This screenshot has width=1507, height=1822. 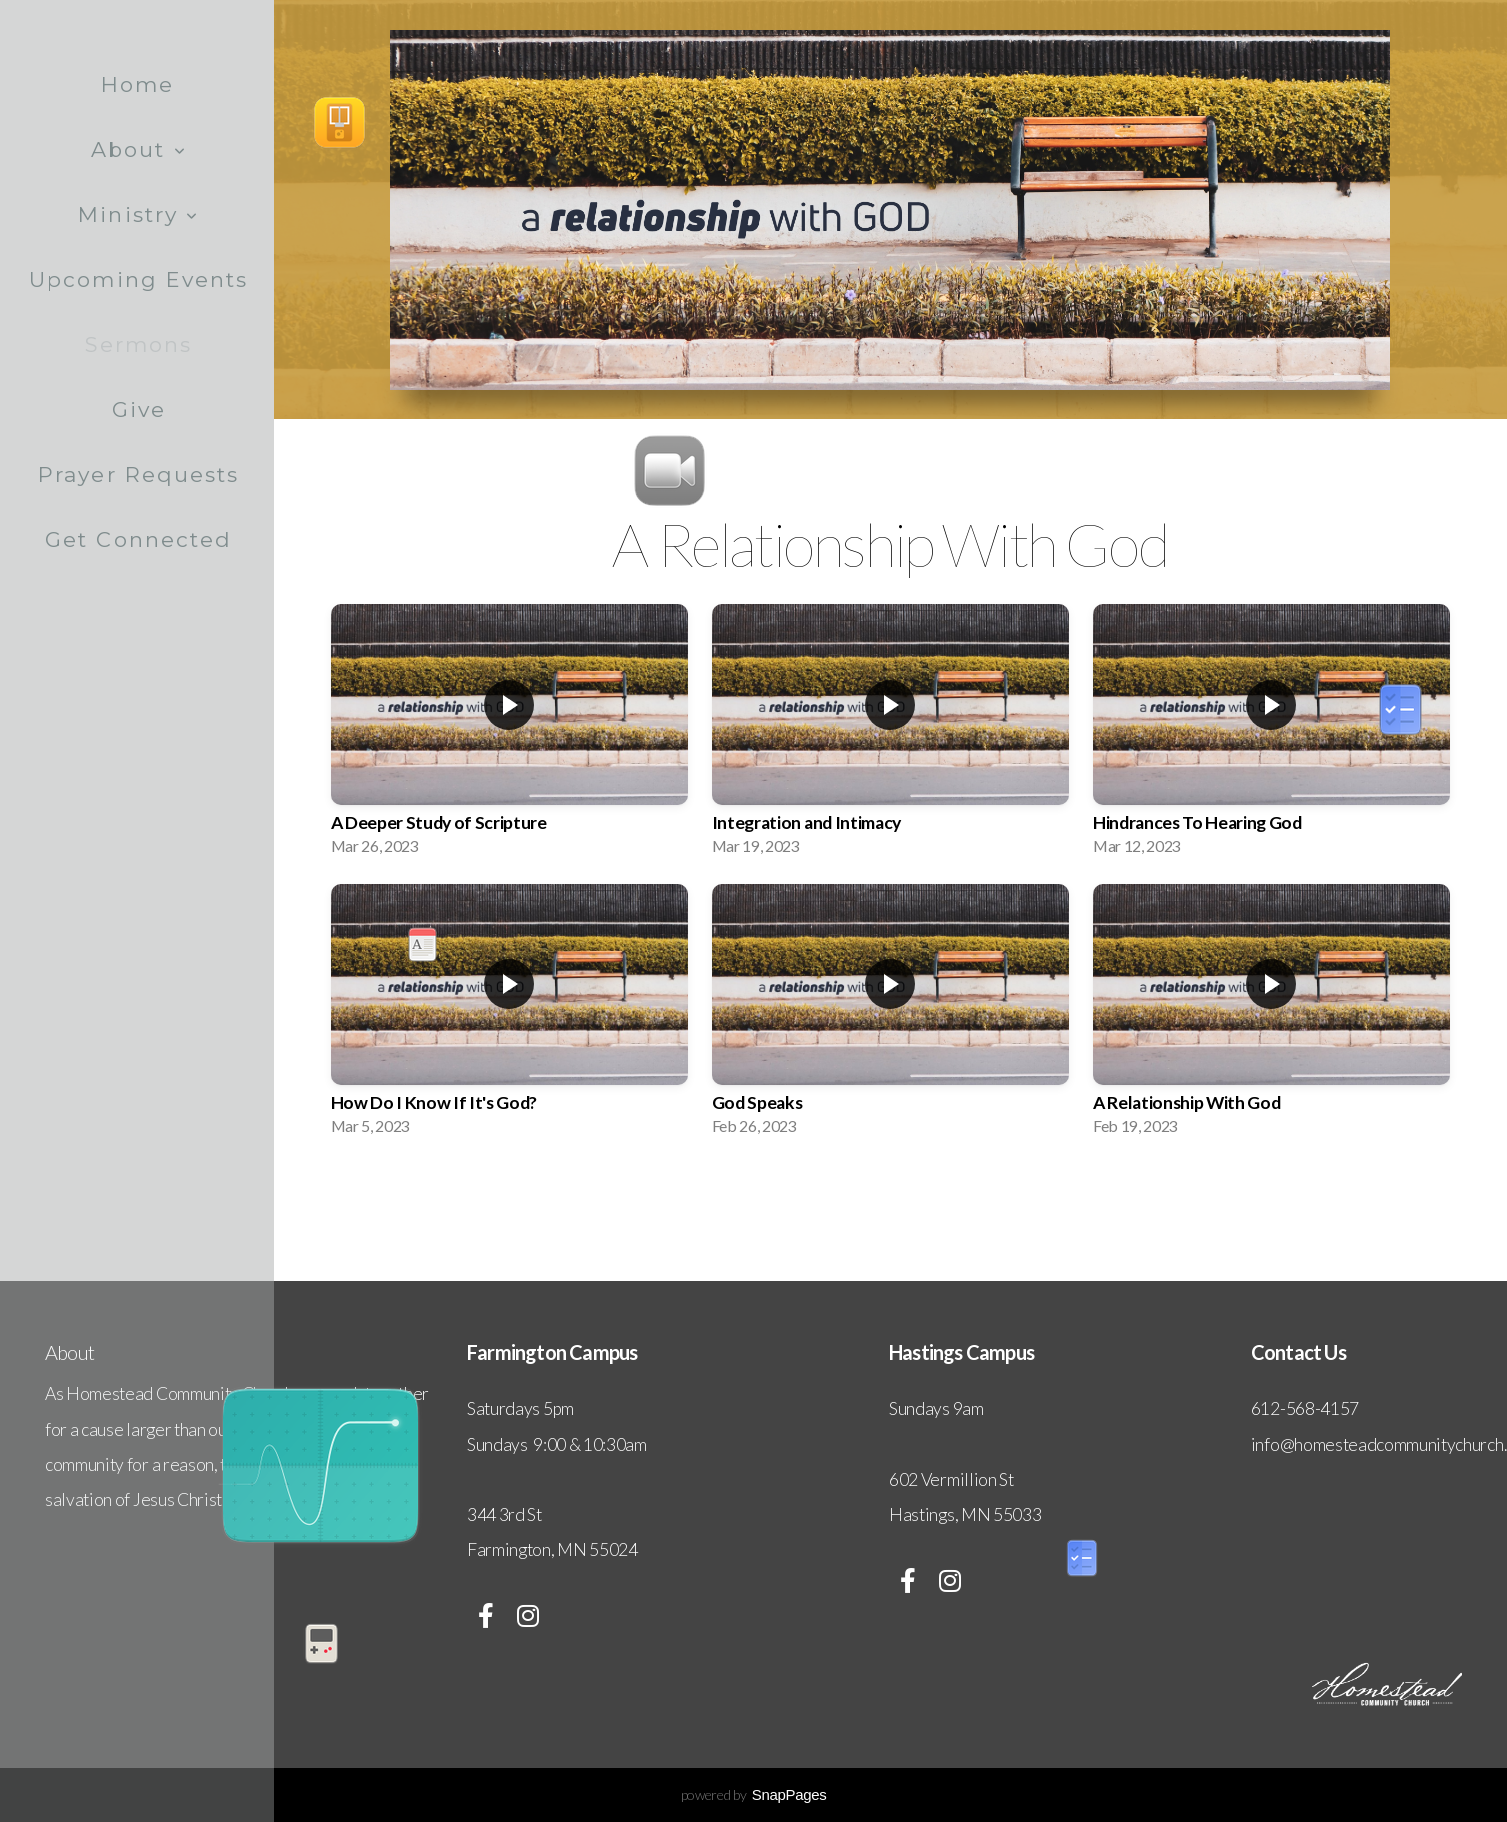 I want to click on open ebook reader application, so click(x=422, y=944).